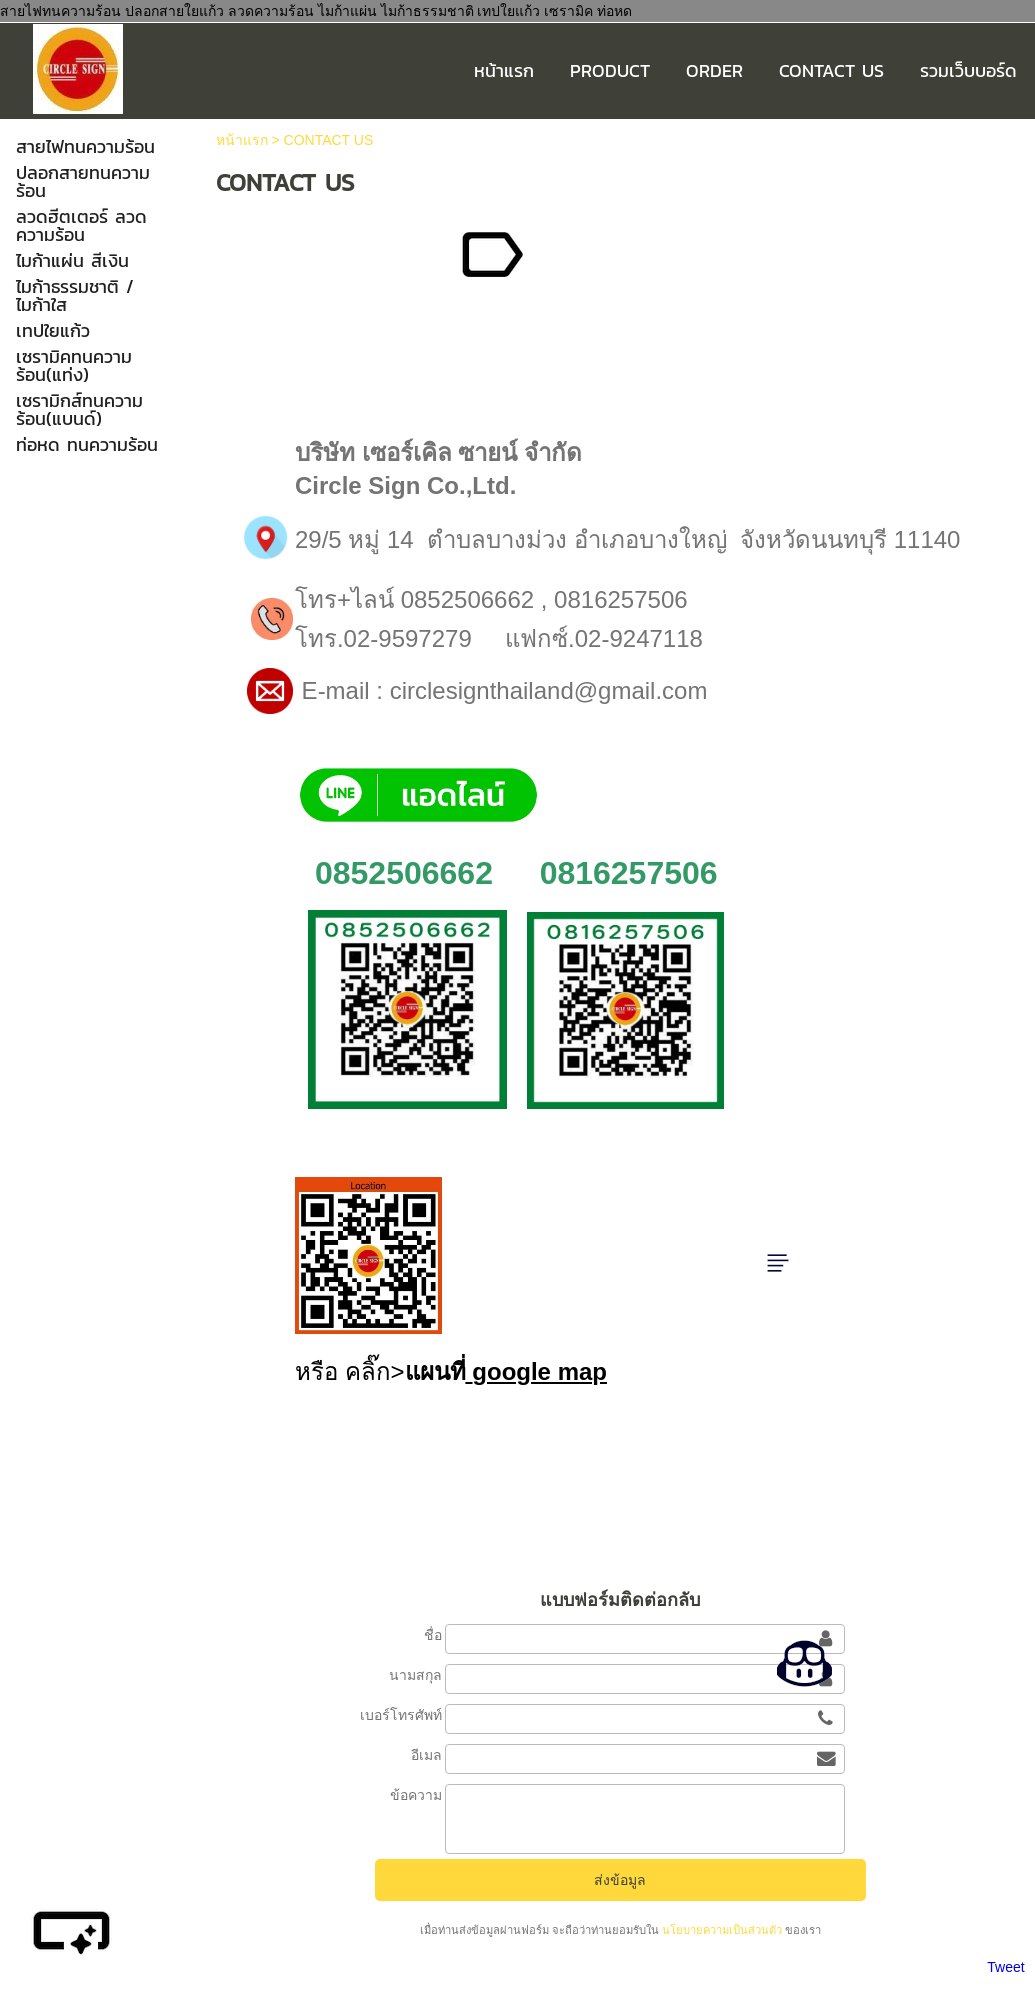  Describe the element at coordinates (804, 1663) in the screenshot. I see `access GitHub Copilot AI assistant` at that location.